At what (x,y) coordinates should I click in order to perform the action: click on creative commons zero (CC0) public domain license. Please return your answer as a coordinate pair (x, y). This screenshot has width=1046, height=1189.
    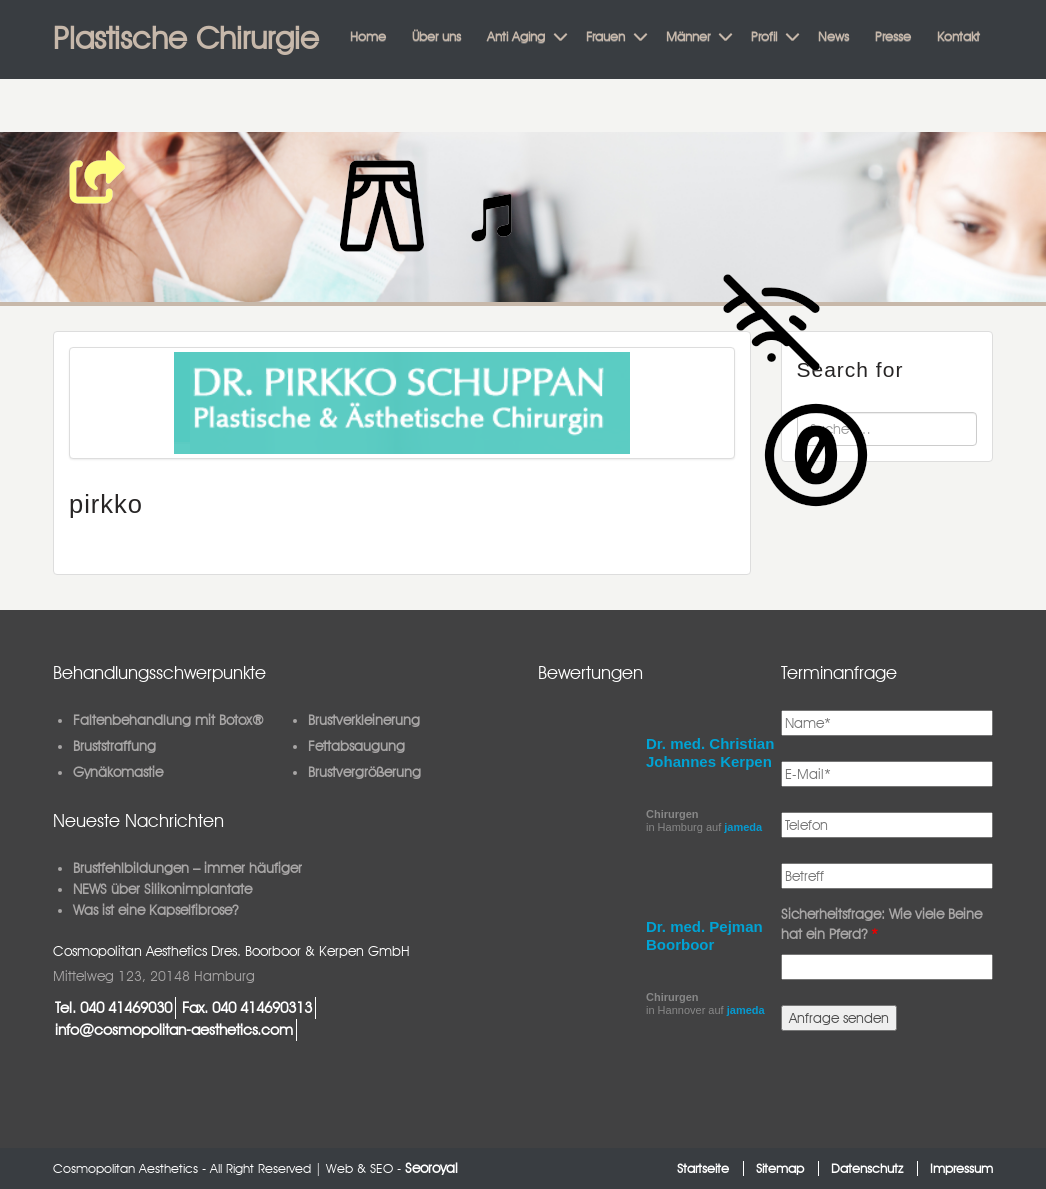
    Looking at the image, I should click on (816, 455).